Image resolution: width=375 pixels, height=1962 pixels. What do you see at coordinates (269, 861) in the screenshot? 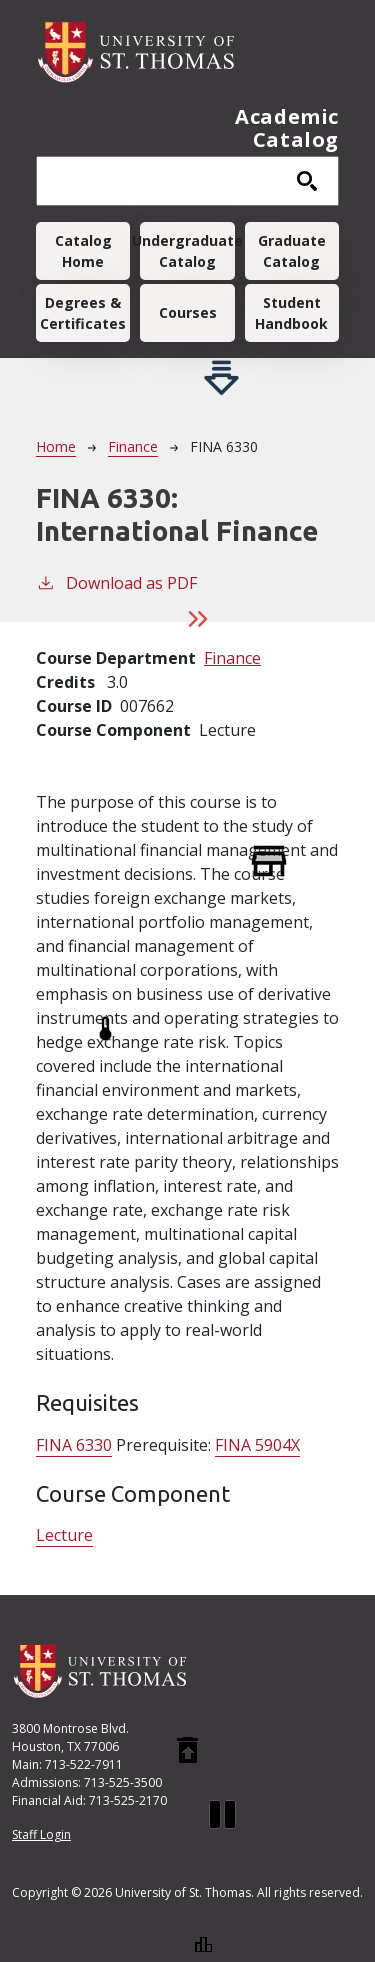
I see `access the store or marketplace` at bounding box center [269, 861].